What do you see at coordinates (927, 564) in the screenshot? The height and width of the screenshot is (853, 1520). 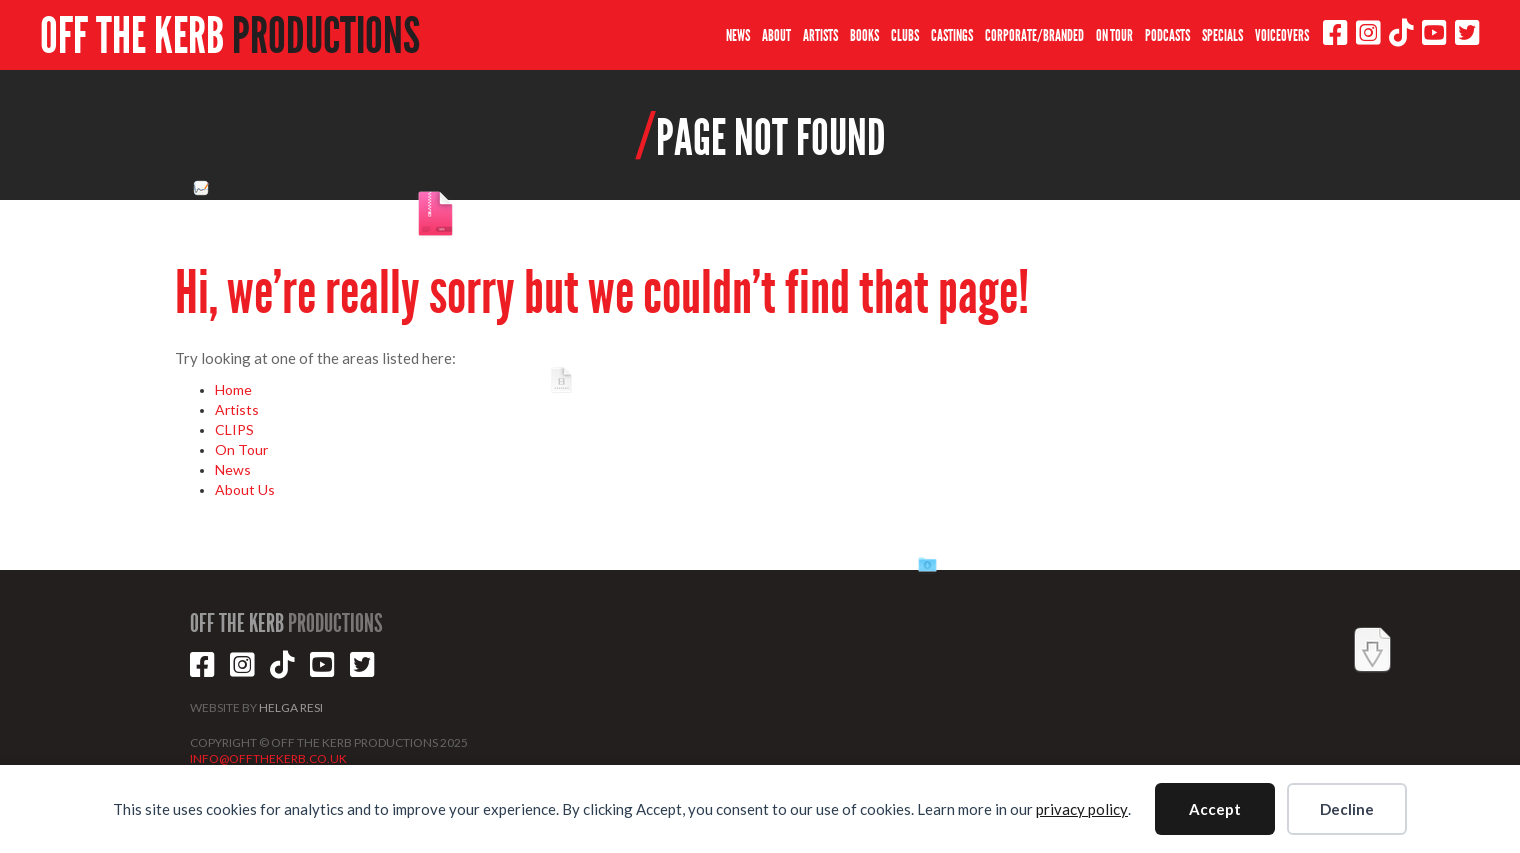 I see `open your downloads folder` at bounding box center [927, 564].